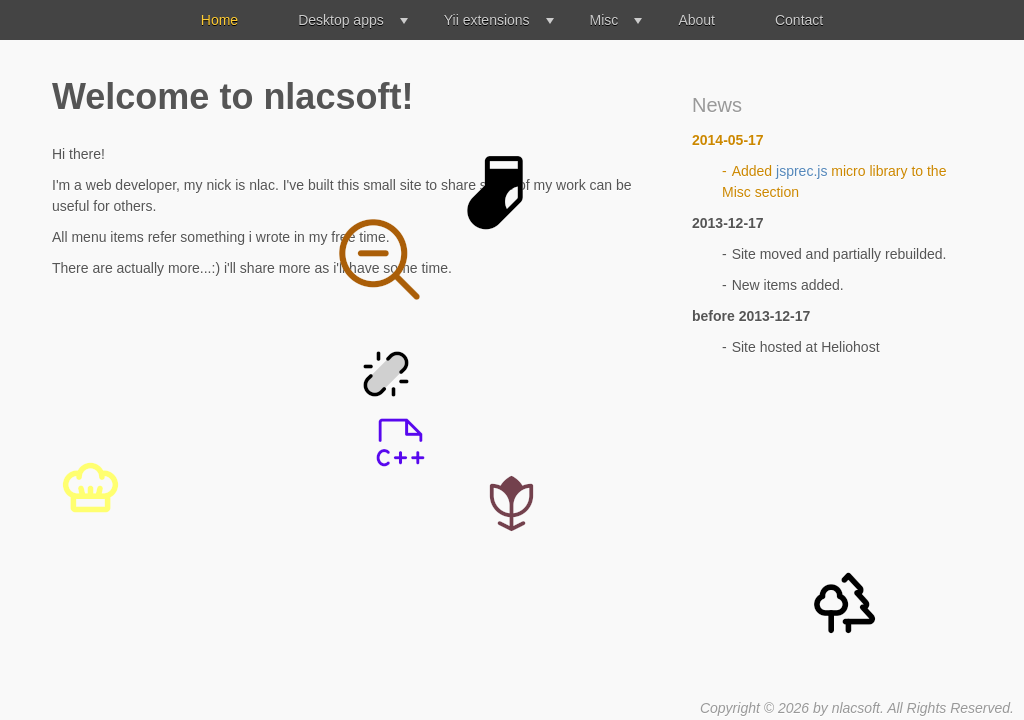 Image resolution: width=1024 pixels, height=720 pixels. Describe the element at coordinates (511, 503) in the screenshot. I see `access garden or plant-related features` at that location.